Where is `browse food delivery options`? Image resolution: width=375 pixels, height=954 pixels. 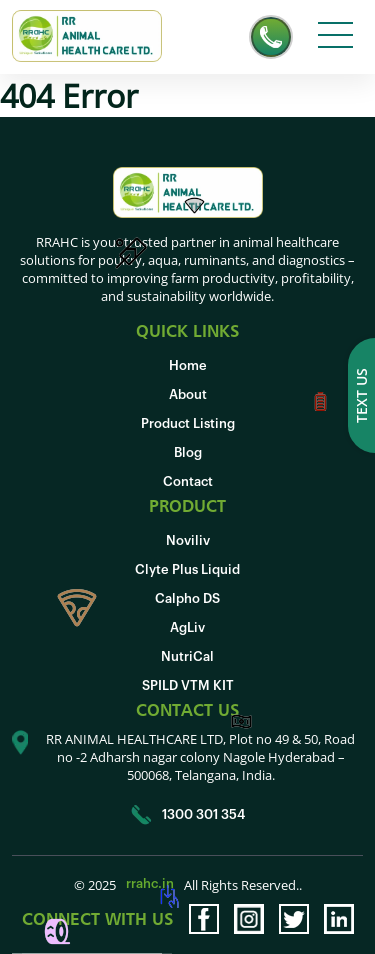
browse food delivery options is located at coordinates (77, 607).